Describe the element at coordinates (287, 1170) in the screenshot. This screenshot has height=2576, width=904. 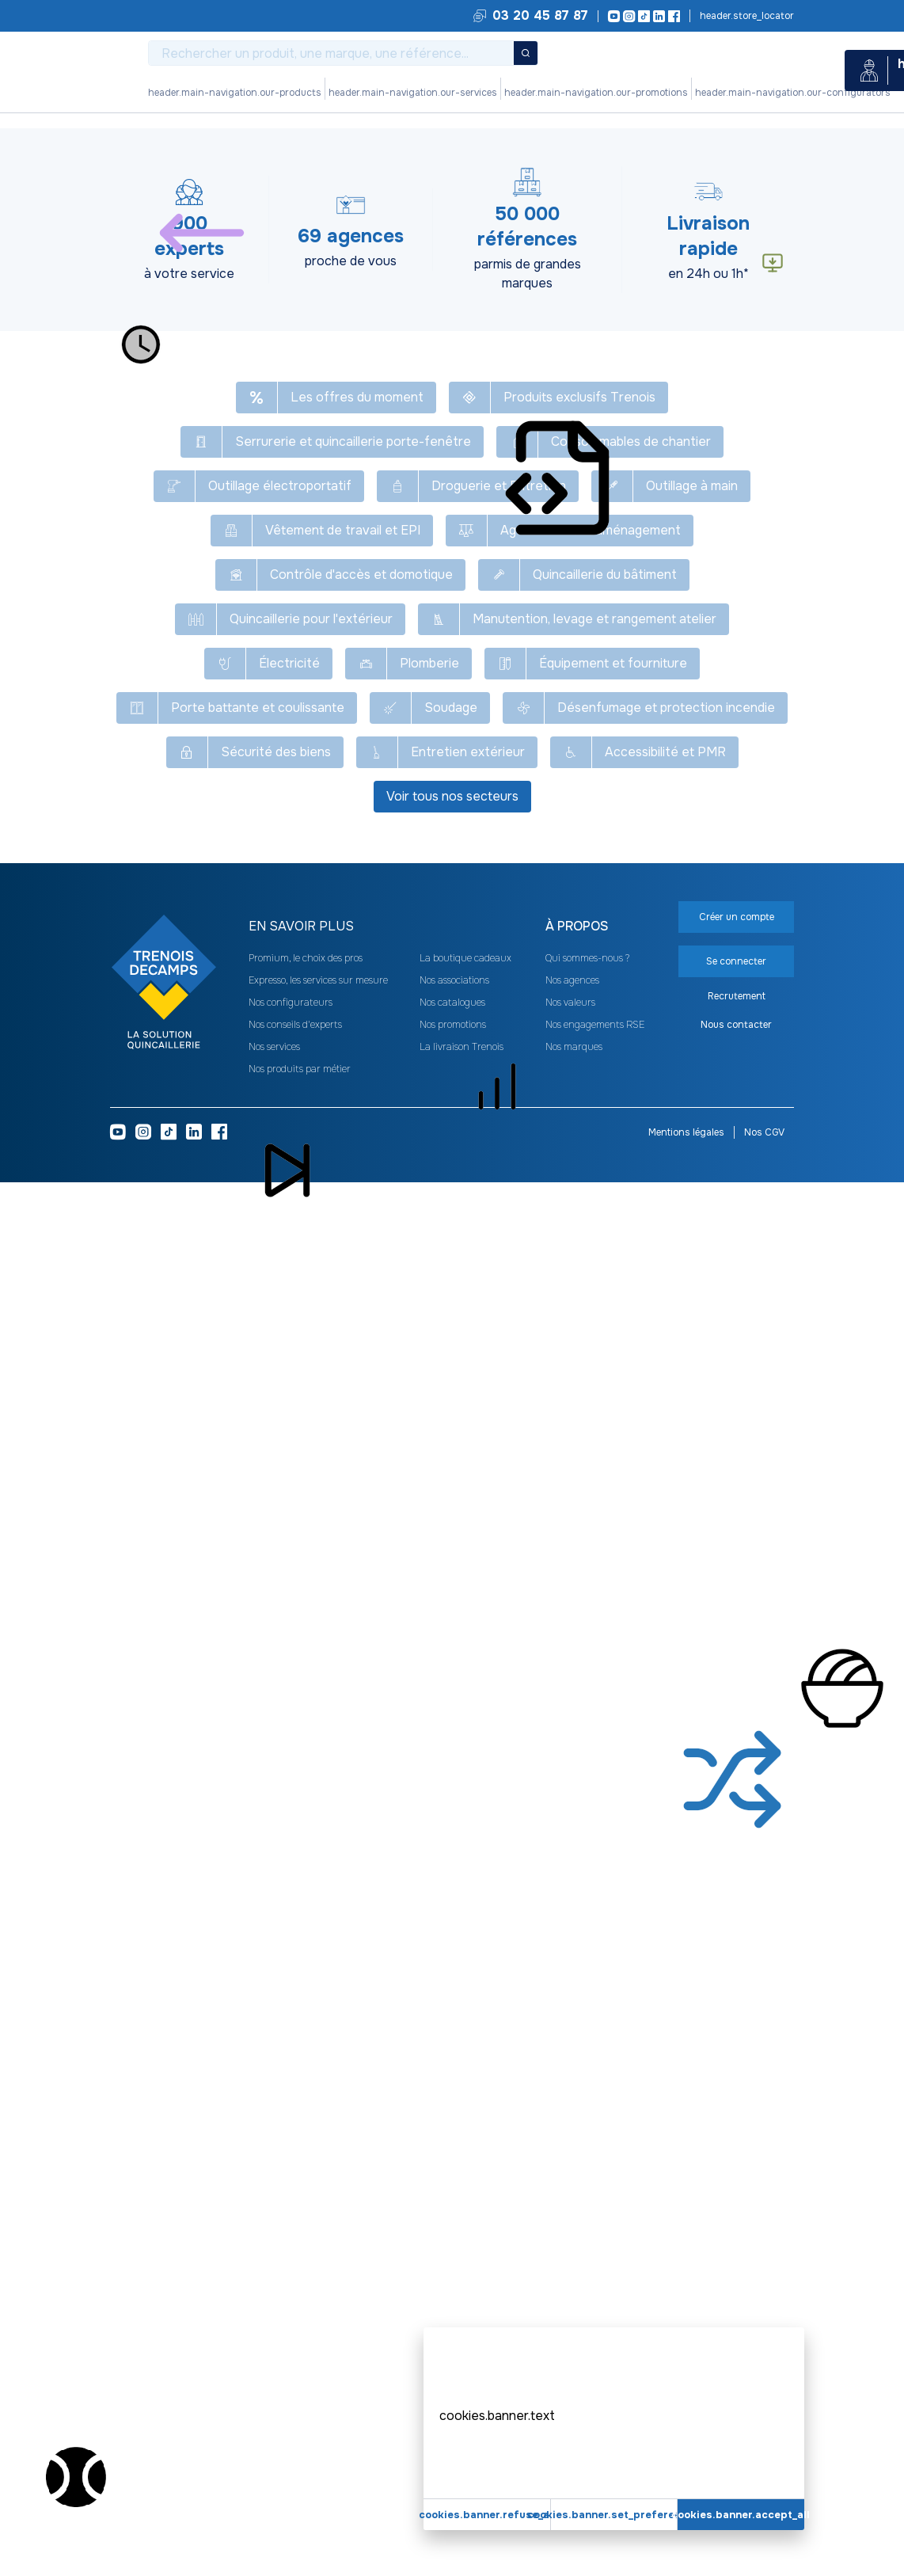
I see `skip to the next track or video` at that location.